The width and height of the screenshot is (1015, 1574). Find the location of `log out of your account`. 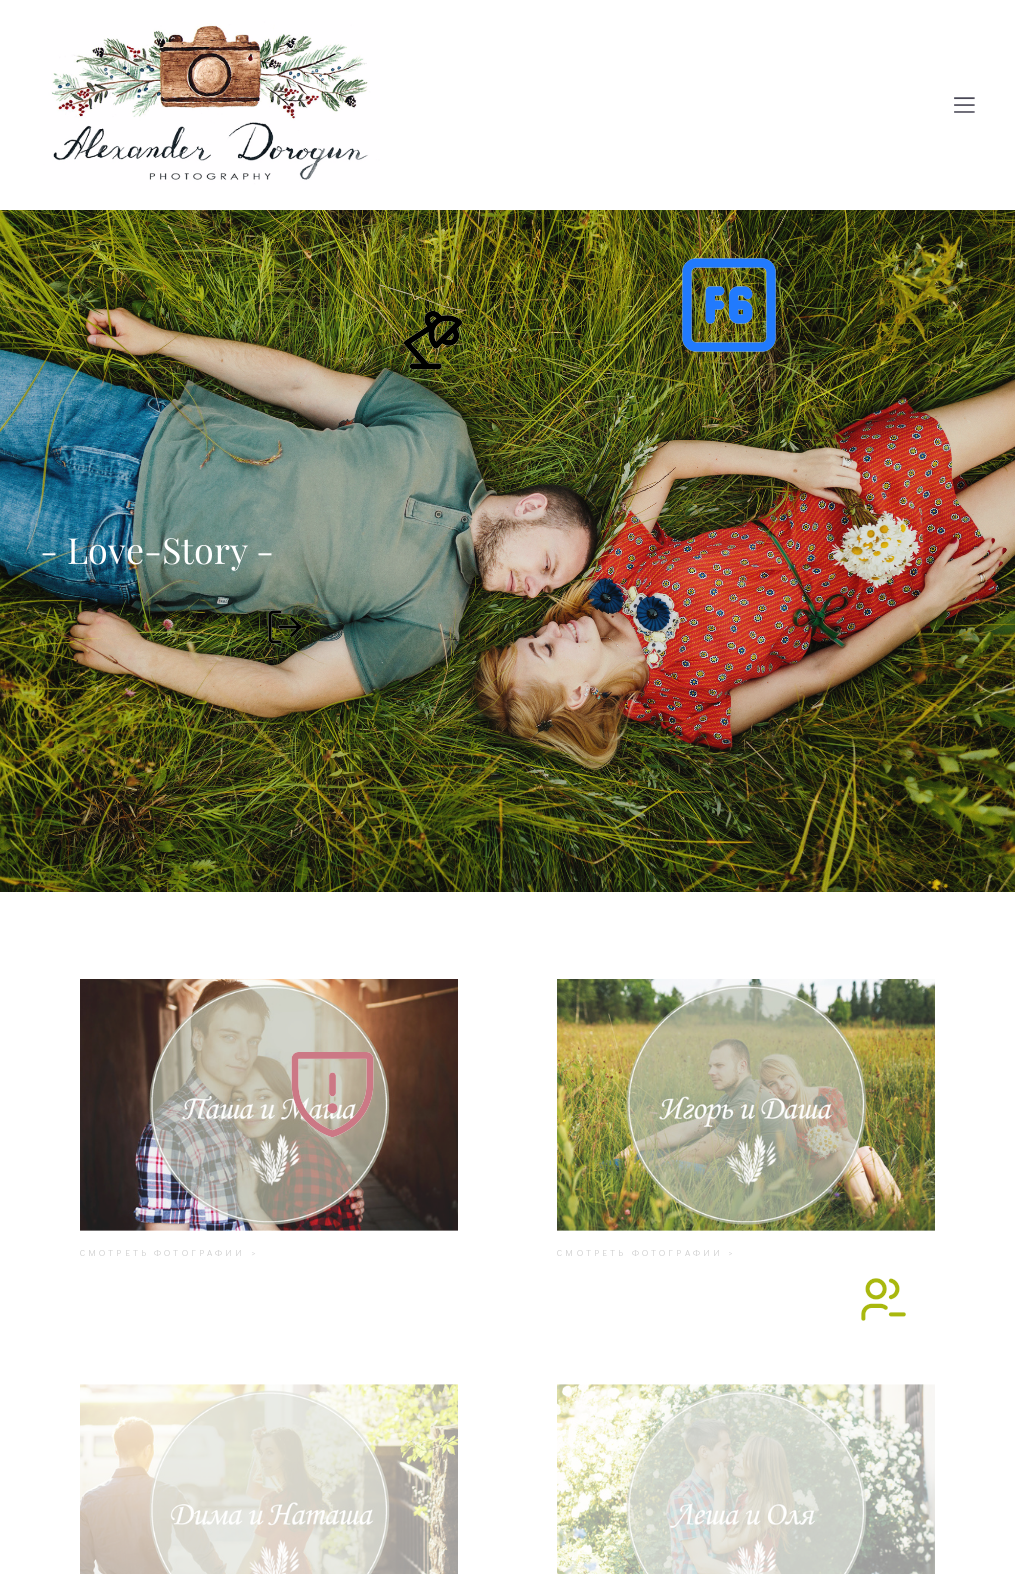

log out of your account is located at coordinates (285, 627).